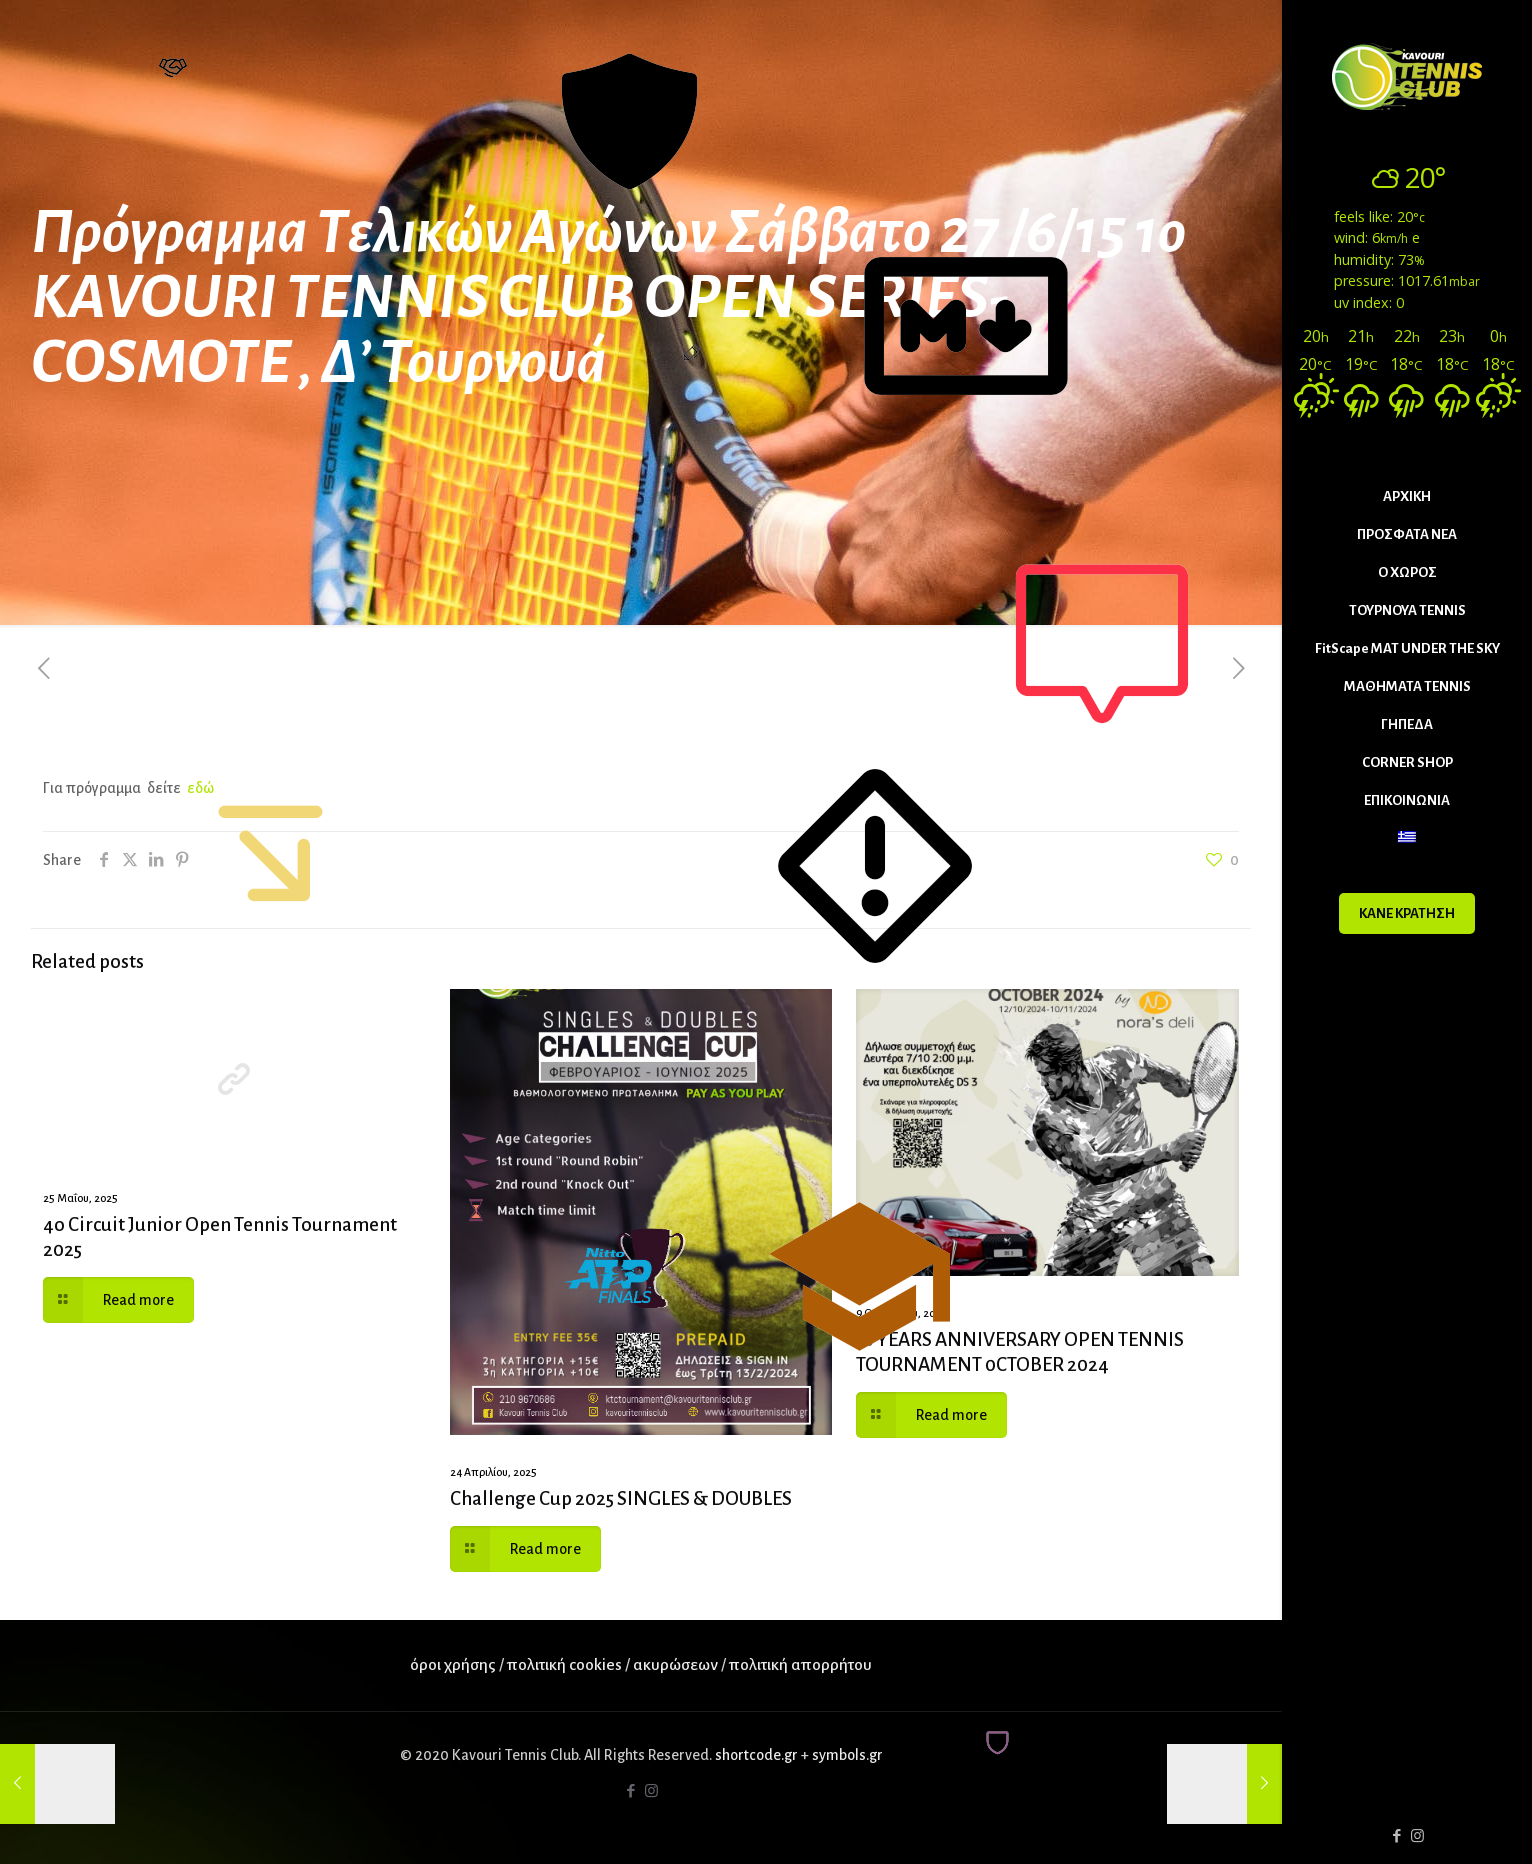 This screenshot has width=1532, height=1864. What do you see at coordinates (859, 1276) in the screenshot?
I see `access education or school-related features` at bounding box center [859, 1276].